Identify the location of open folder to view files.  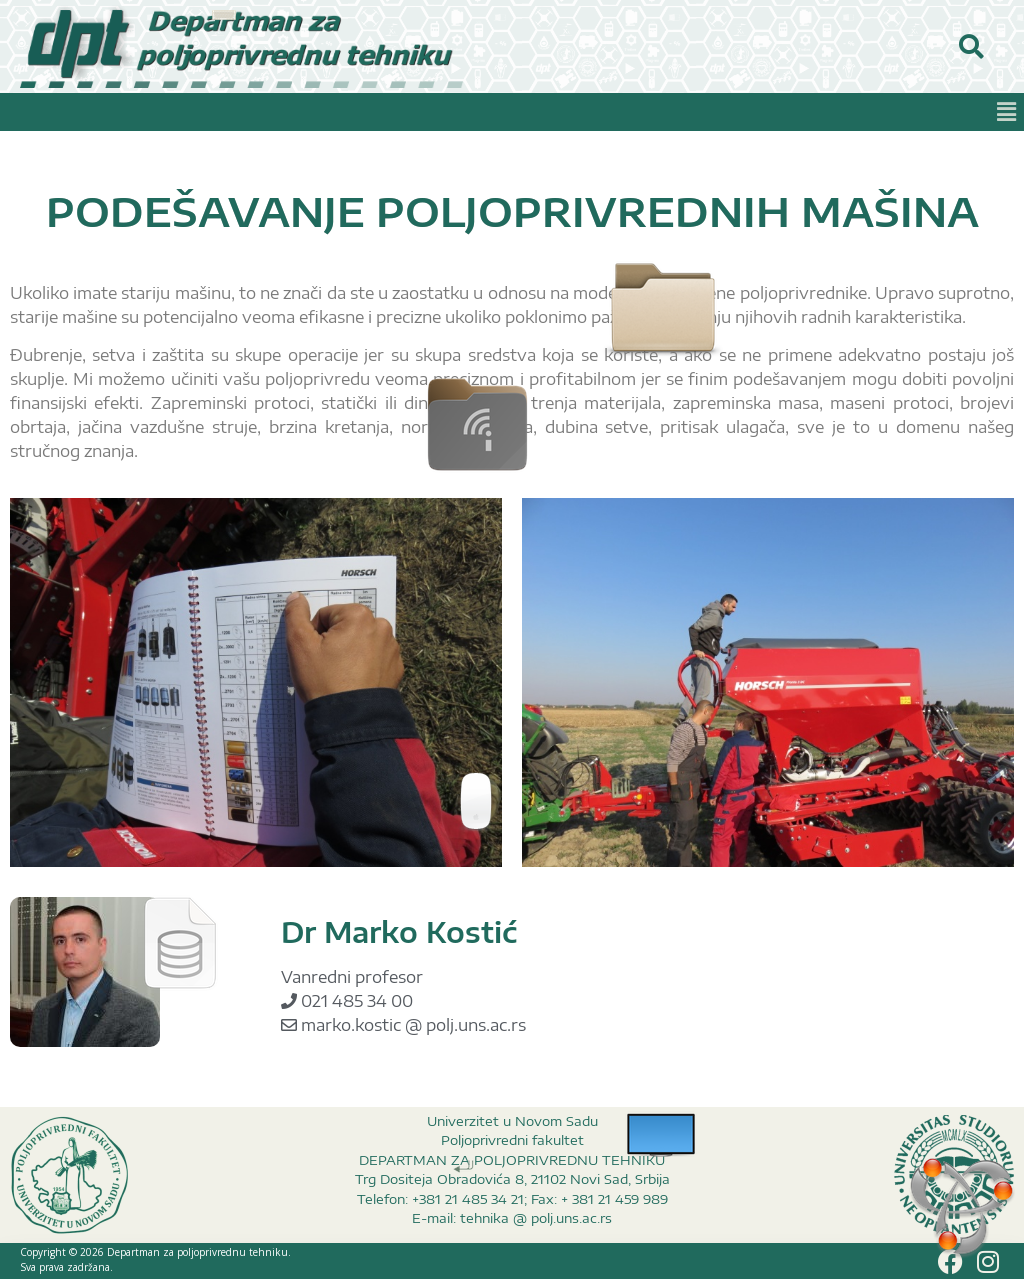
(663, 313).